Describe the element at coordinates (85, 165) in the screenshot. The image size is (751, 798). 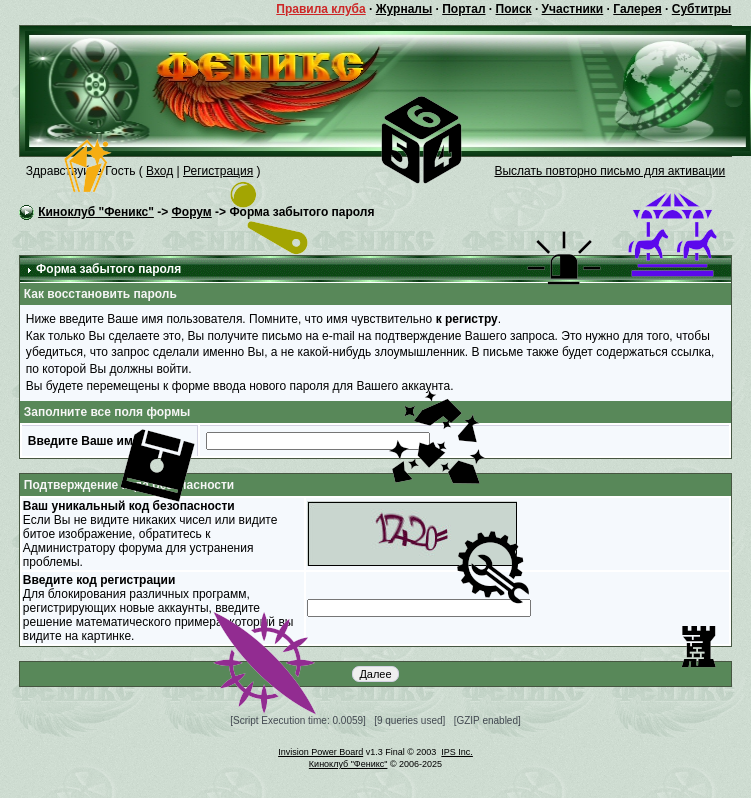
I see `indicates a racing or competition game mode` at that location.